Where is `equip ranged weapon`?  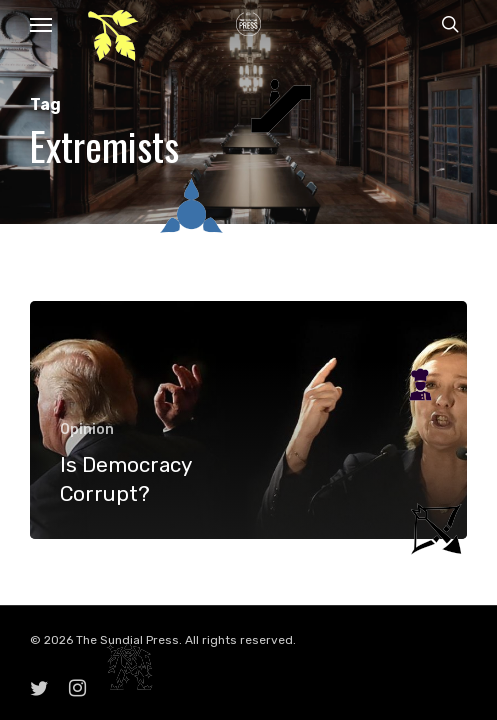
equip ranged weapon is located at coordinates (436, 529).